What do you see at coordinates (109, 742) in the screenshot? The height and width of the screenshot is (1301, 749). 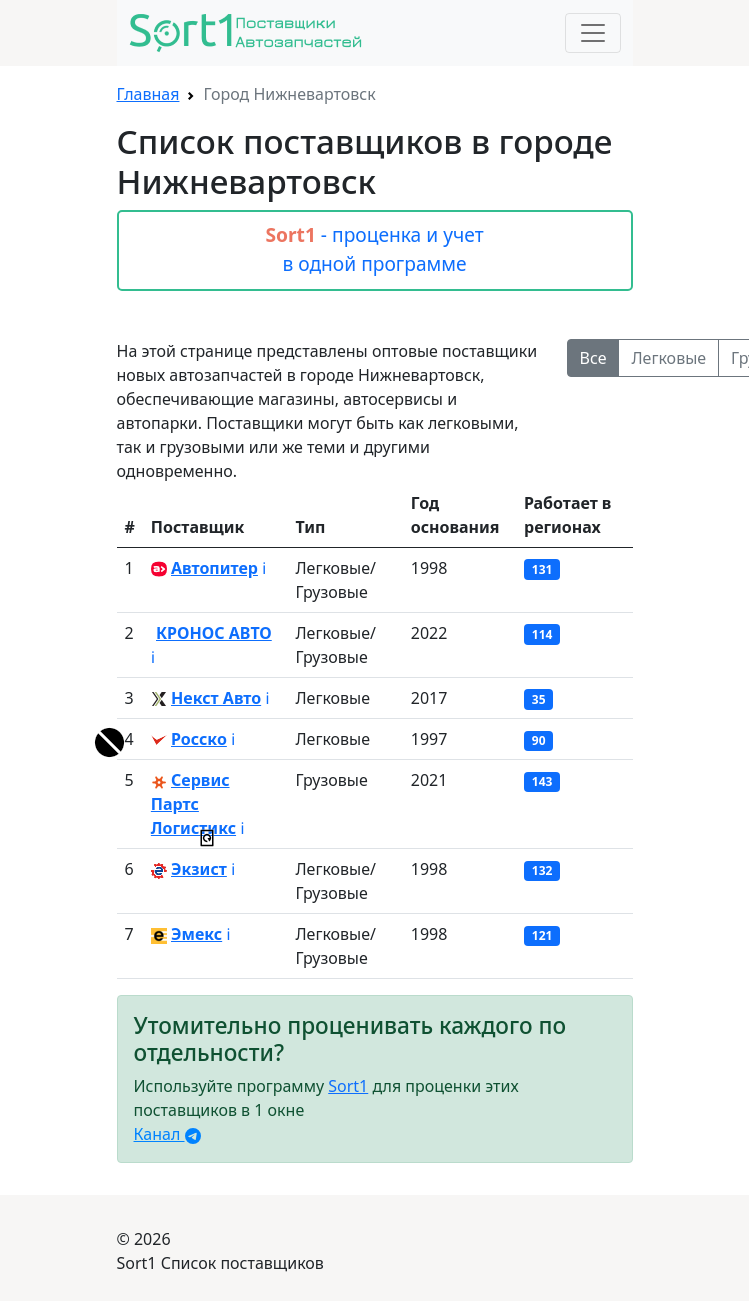 I see `indicates a blocked or restricted action` at bounding box center [109, 742].